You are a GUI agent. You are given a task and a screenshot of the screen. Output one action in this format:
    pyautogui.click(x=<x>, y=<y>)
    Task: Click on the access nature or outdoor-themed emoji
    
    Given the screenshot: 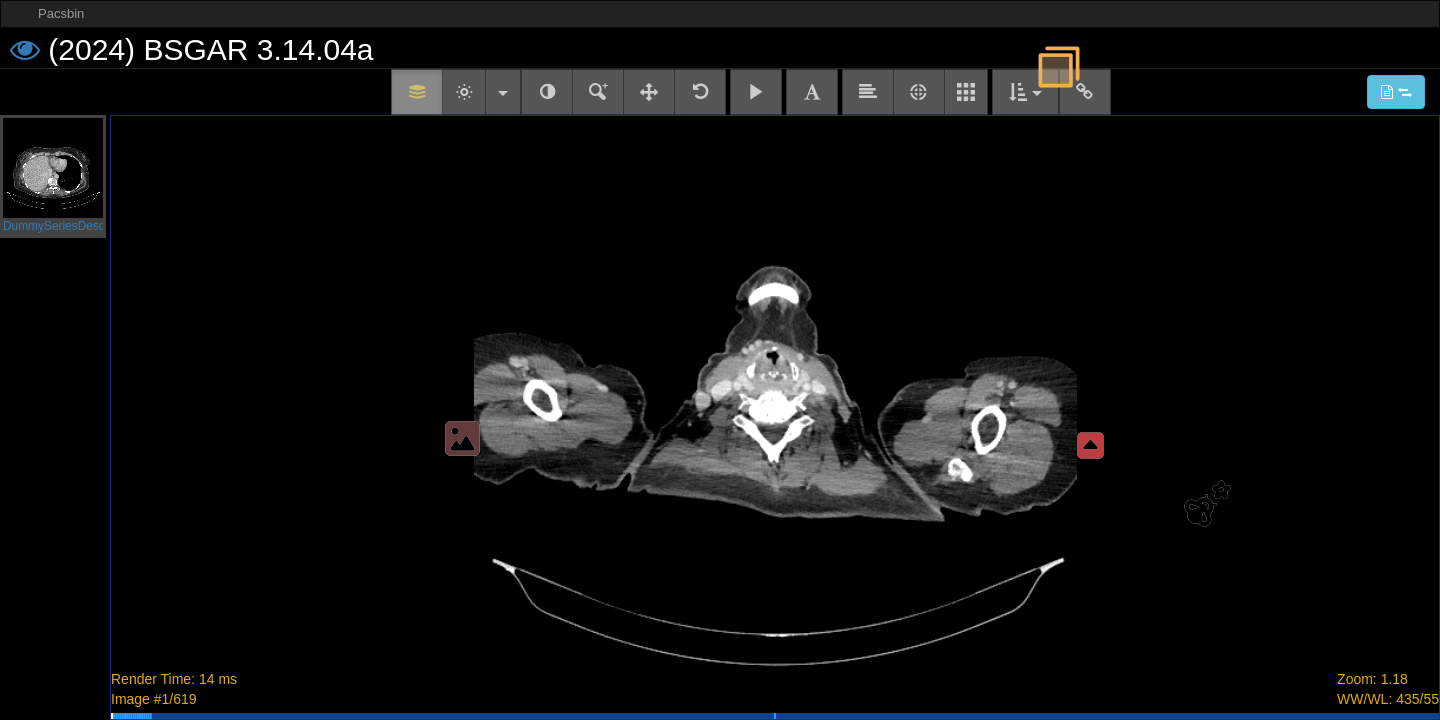 What is the action you would take?
    pyautogui.click(x=1207, y=503)
    